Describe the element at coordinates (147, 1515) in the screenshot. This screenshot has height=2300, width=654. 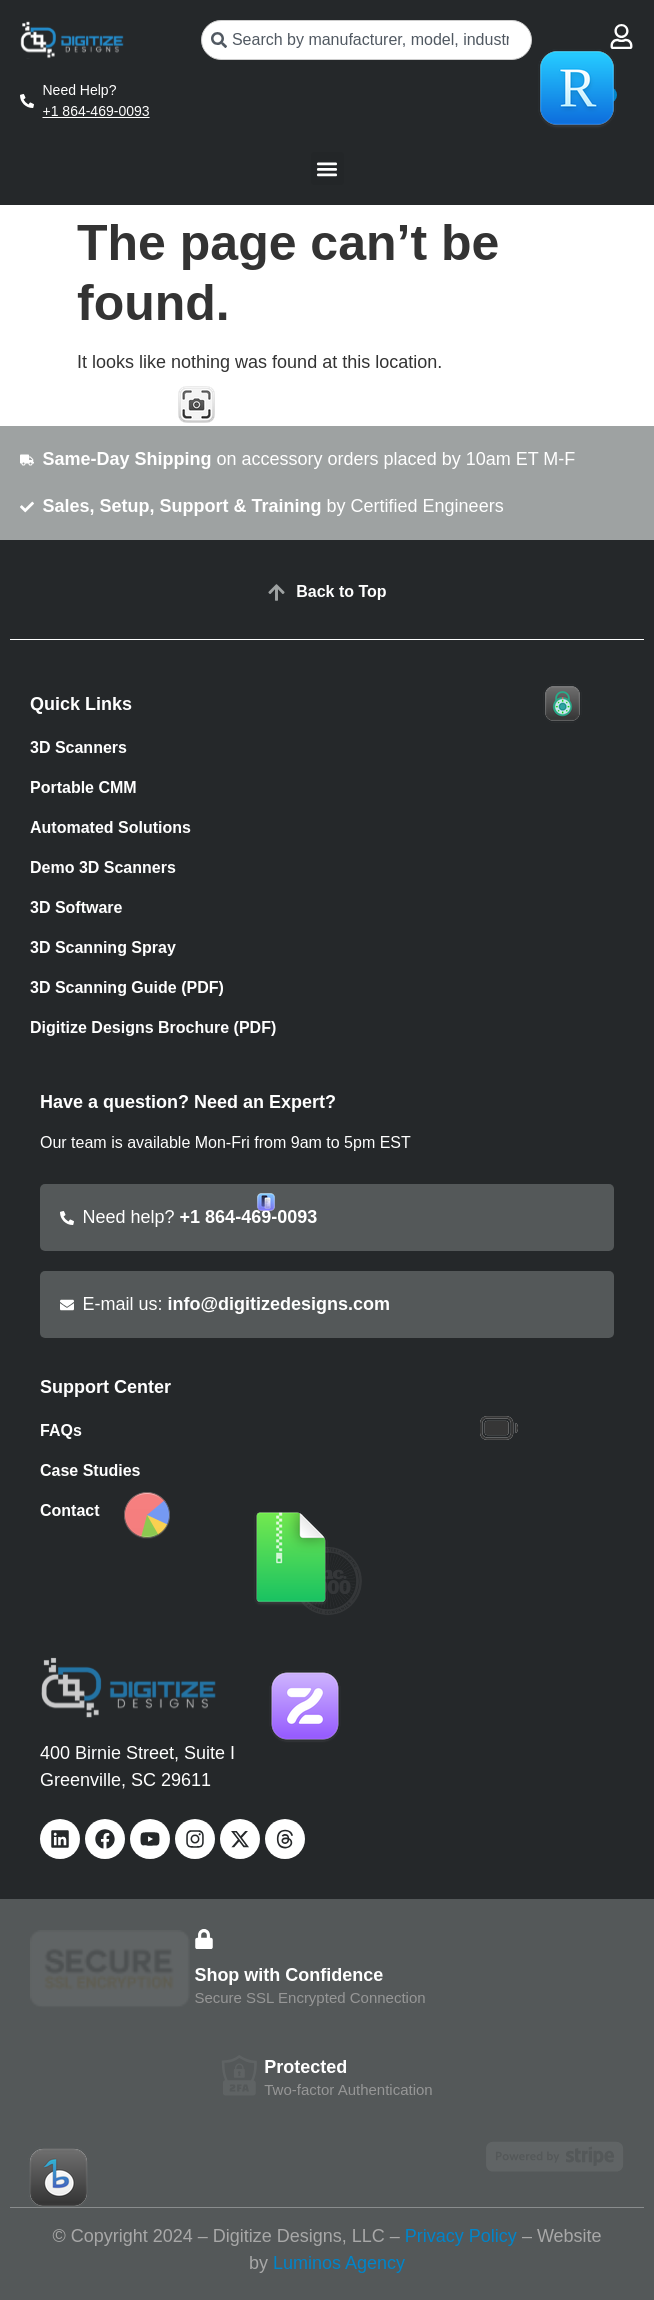
I see `open disk usage analyzer app` at that location.